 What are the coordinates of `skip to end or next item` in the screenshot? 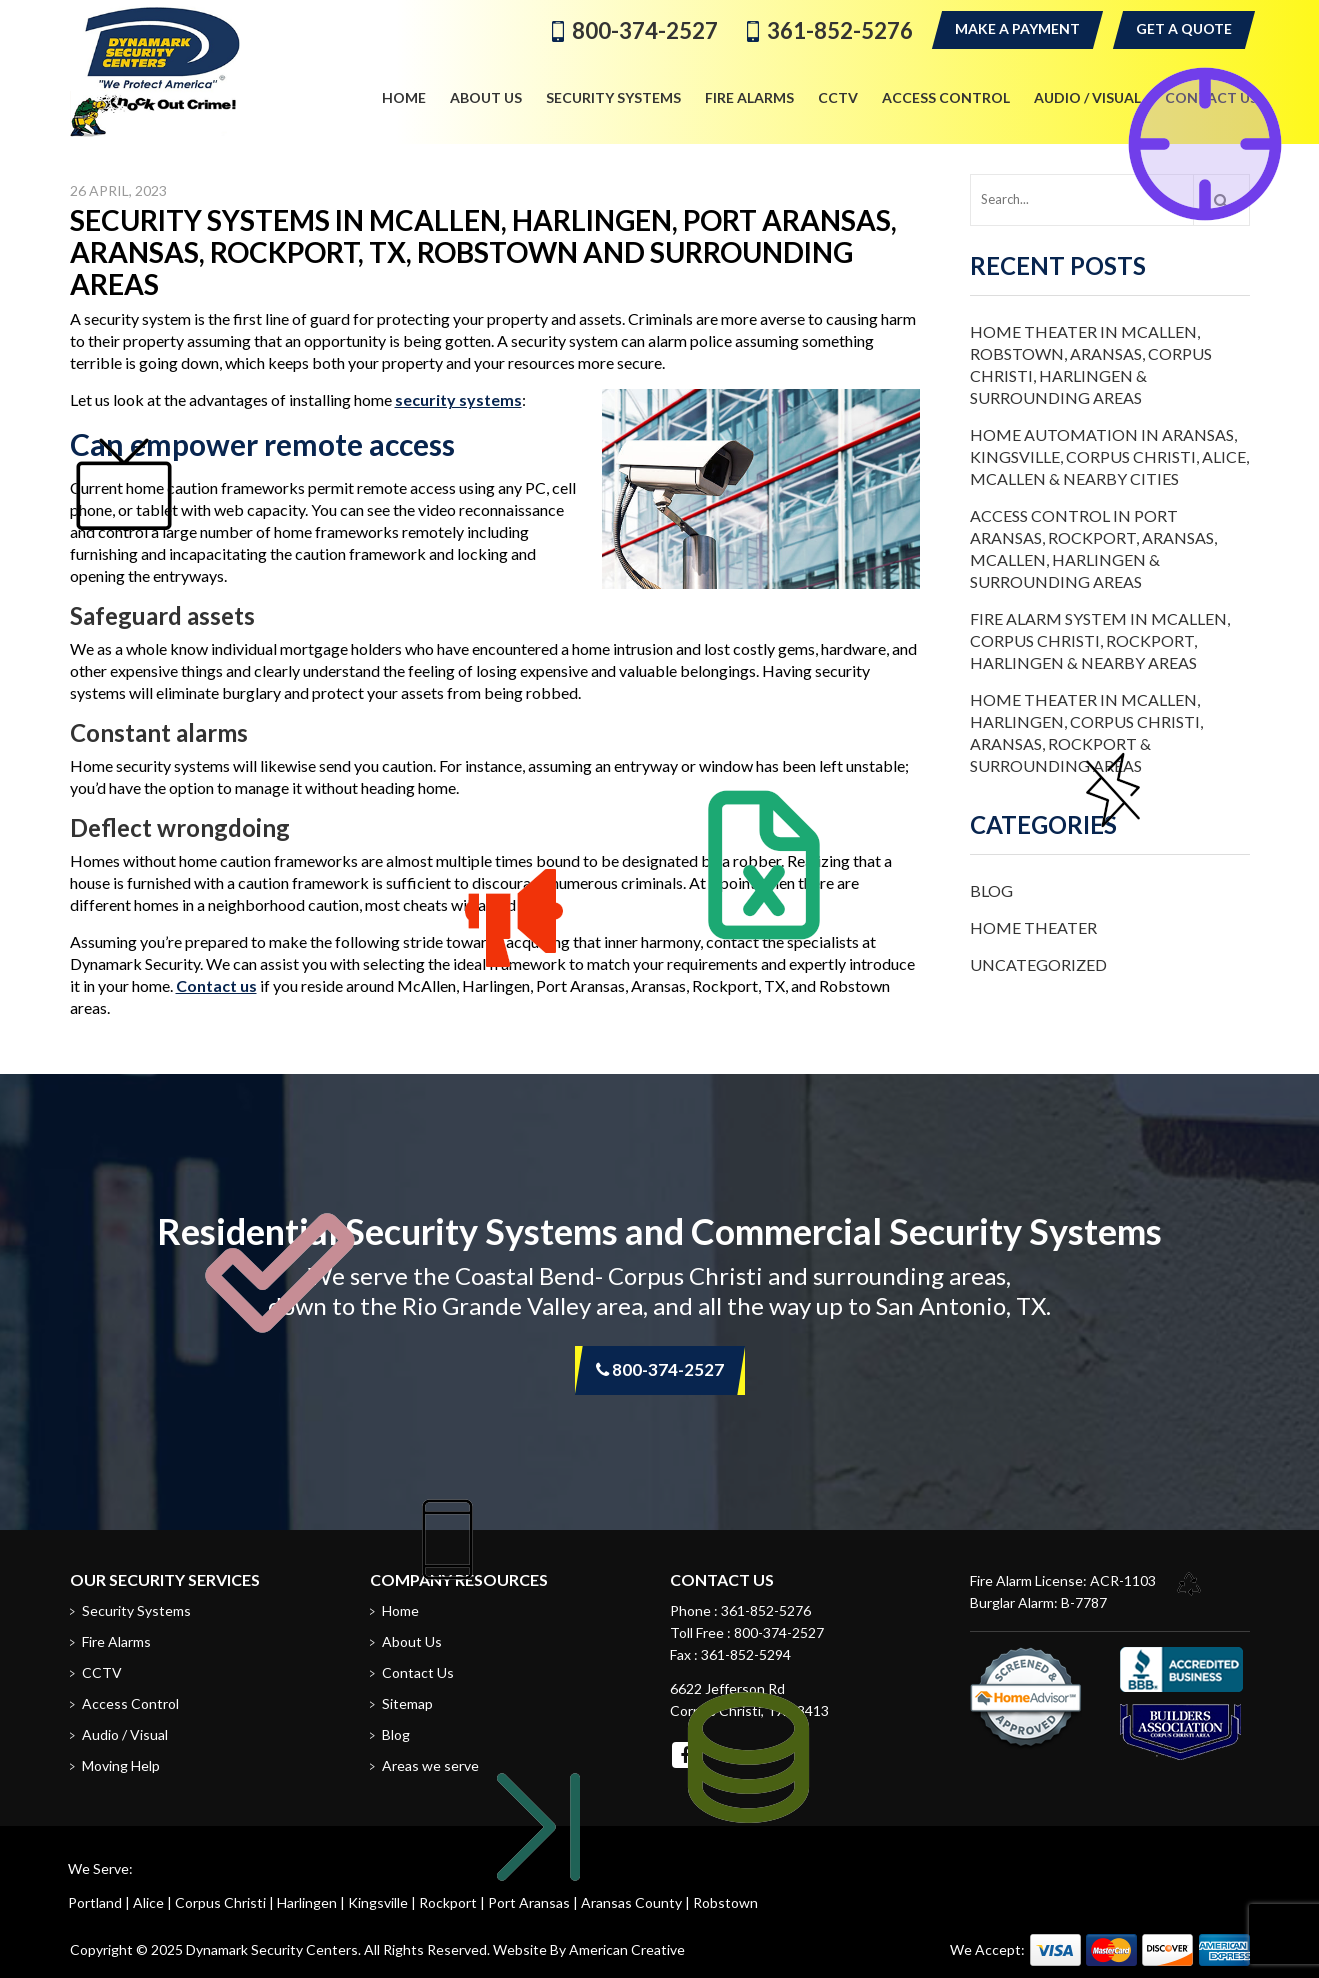 It's located at (541, 1827).